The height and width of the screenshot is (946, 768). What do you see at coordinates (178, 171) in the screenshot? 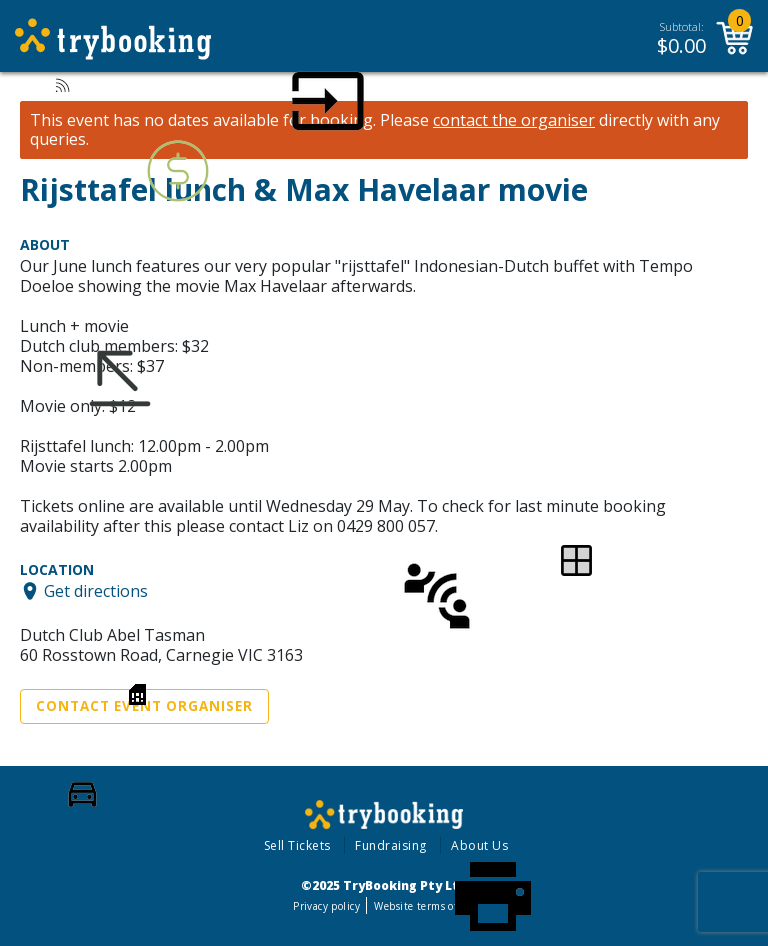
I see `view account balance or financial summary` at bounding box center [178, 171].